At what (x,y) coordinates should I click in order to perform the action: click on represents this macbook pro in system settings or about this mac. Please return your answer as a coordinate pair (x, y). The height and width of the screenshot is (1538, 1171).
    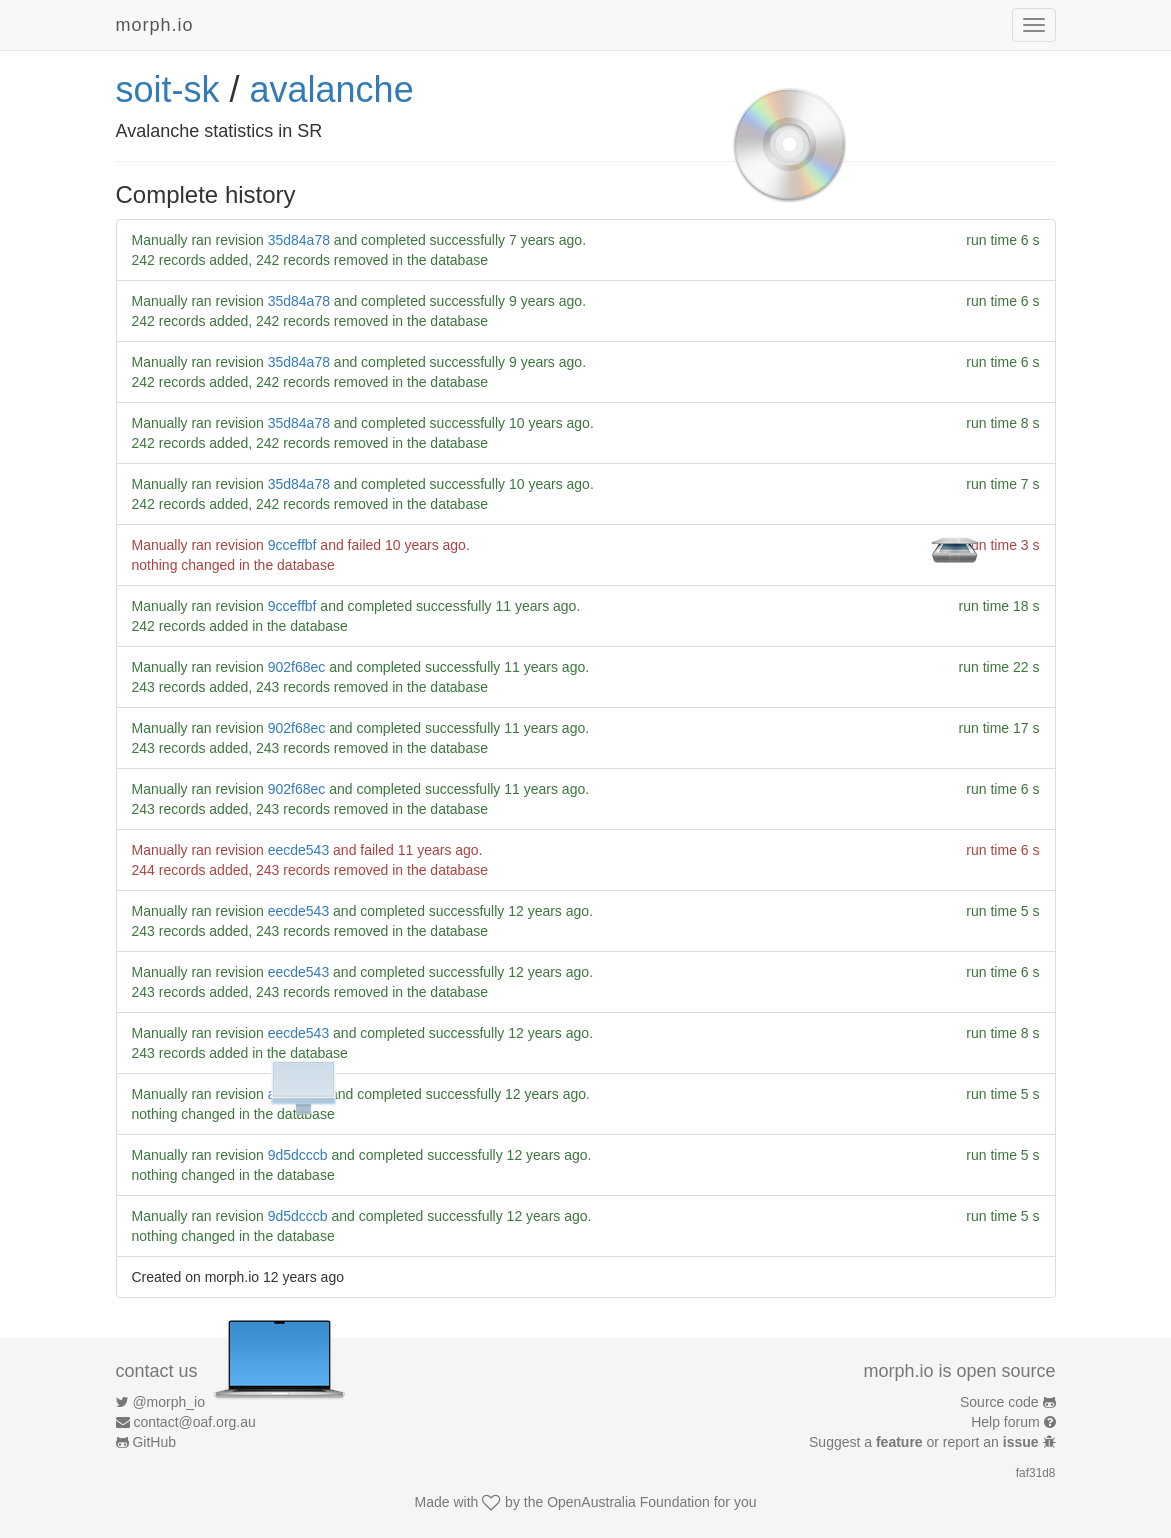
    Looking at the image, I should click on (279, 1354).